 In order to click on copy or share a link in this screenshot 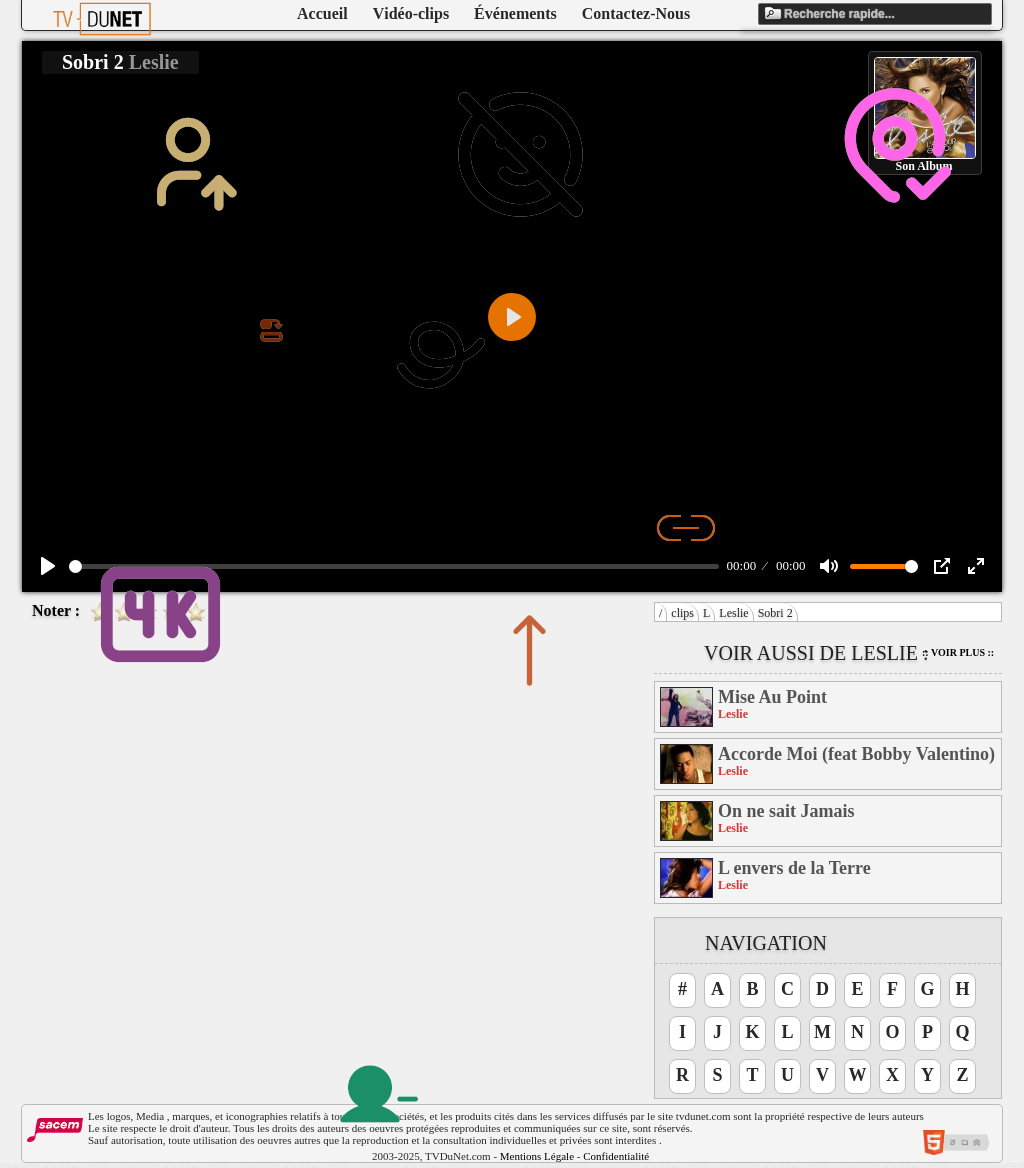, I will do `click(686, 528)`.